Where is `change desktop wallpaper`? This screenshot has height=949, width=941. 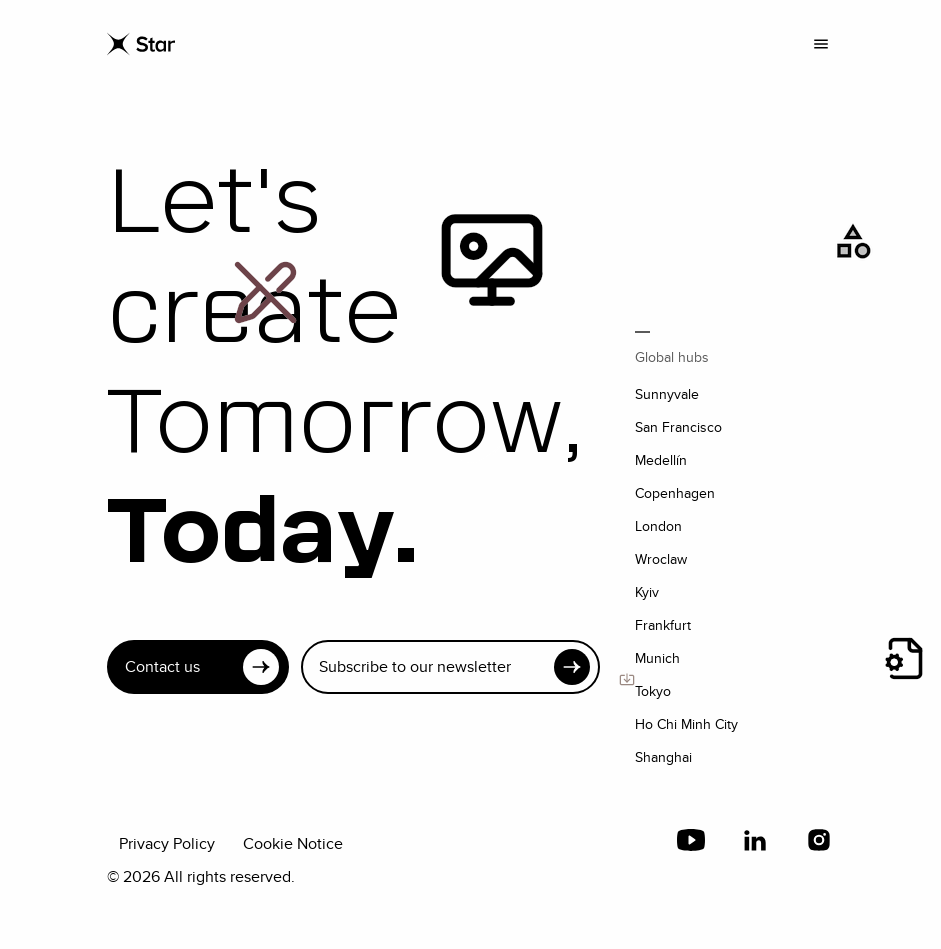
change desktop wallpaper is located at coordinates (492, 260).